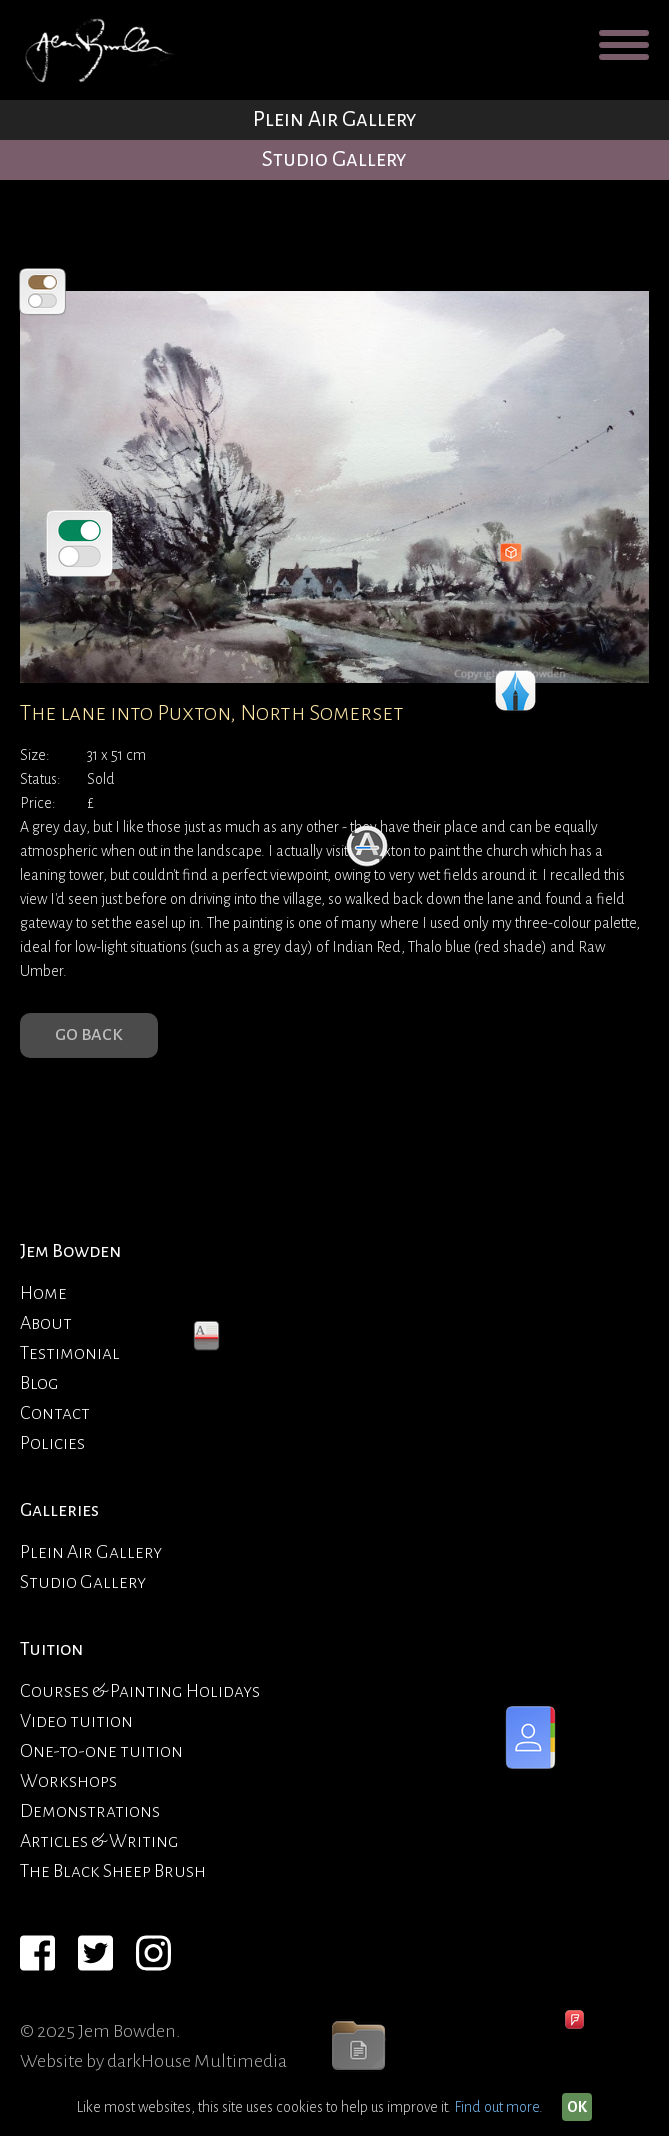 The height and width of the screenshot is (2136, 669). What do you see at coordinates (358, 2045) in the screenshot?
I see `open your documents folder` at bounding box center [358, 2045].